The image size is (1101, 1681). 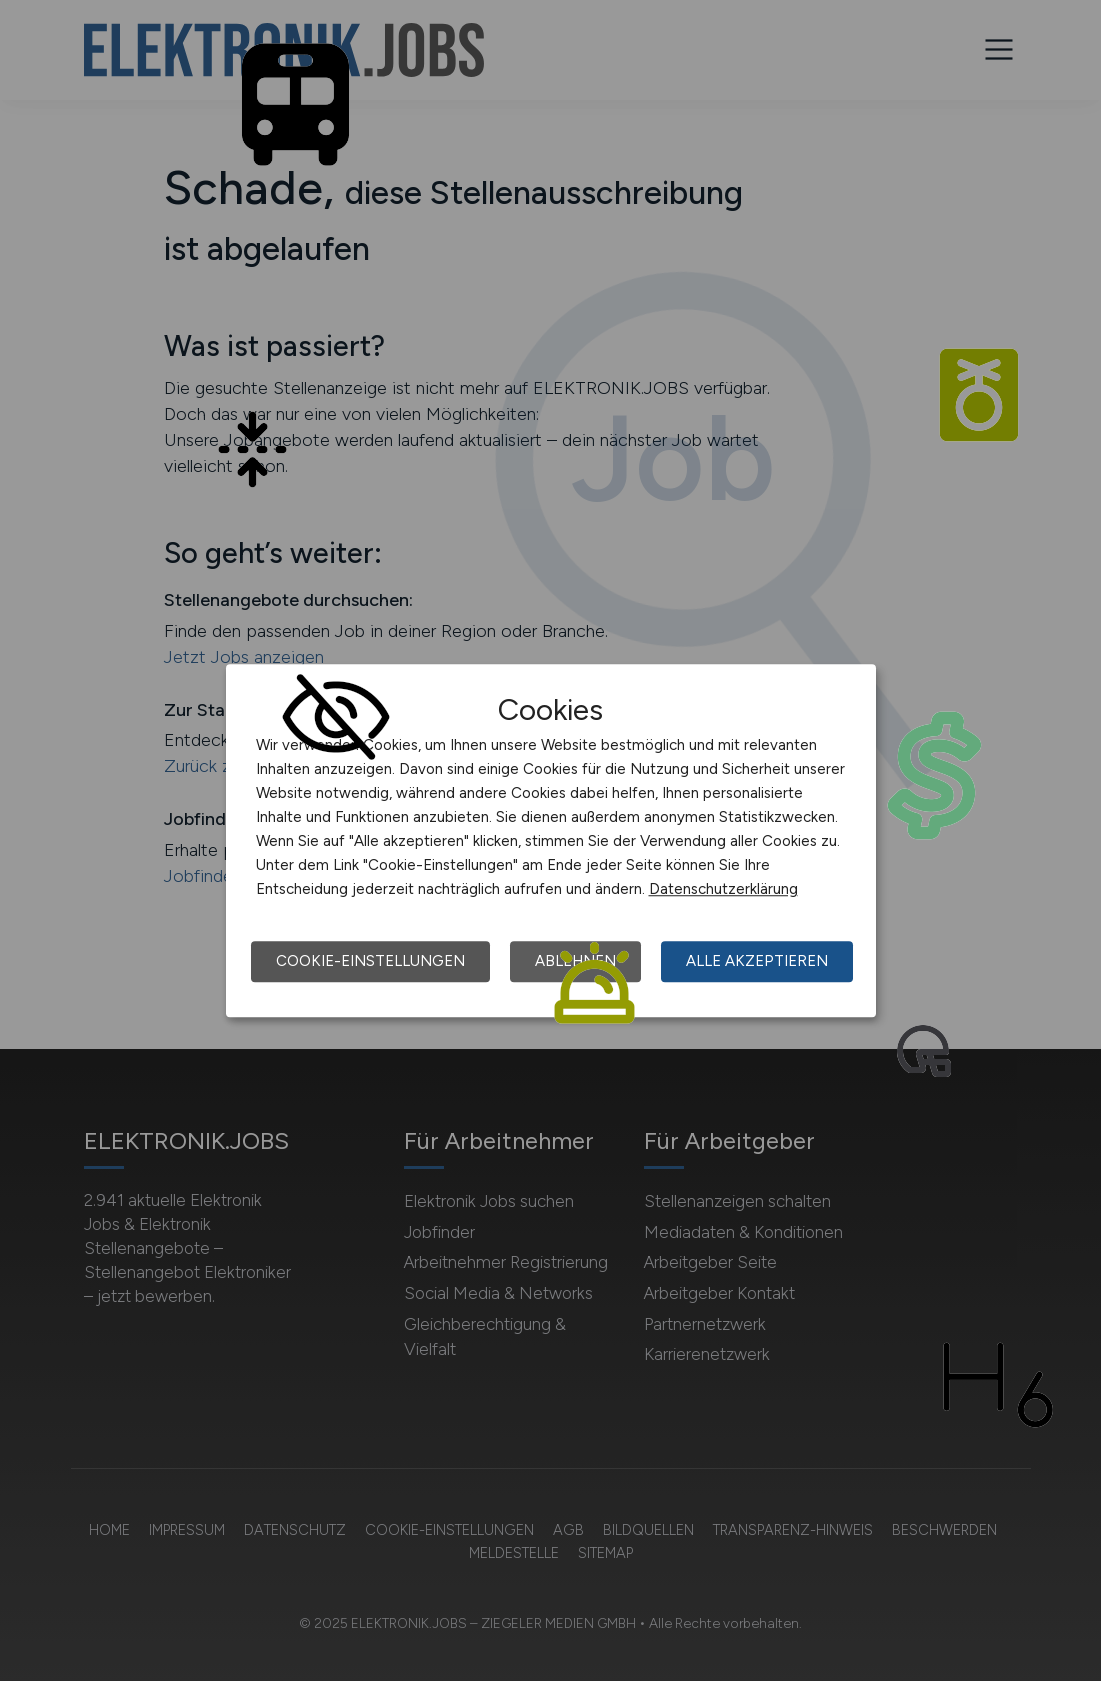 What do you see at coordinates (295, 104) in the screenshot?
I see `view bus routes or schedules` at bounding box center [295, 104].